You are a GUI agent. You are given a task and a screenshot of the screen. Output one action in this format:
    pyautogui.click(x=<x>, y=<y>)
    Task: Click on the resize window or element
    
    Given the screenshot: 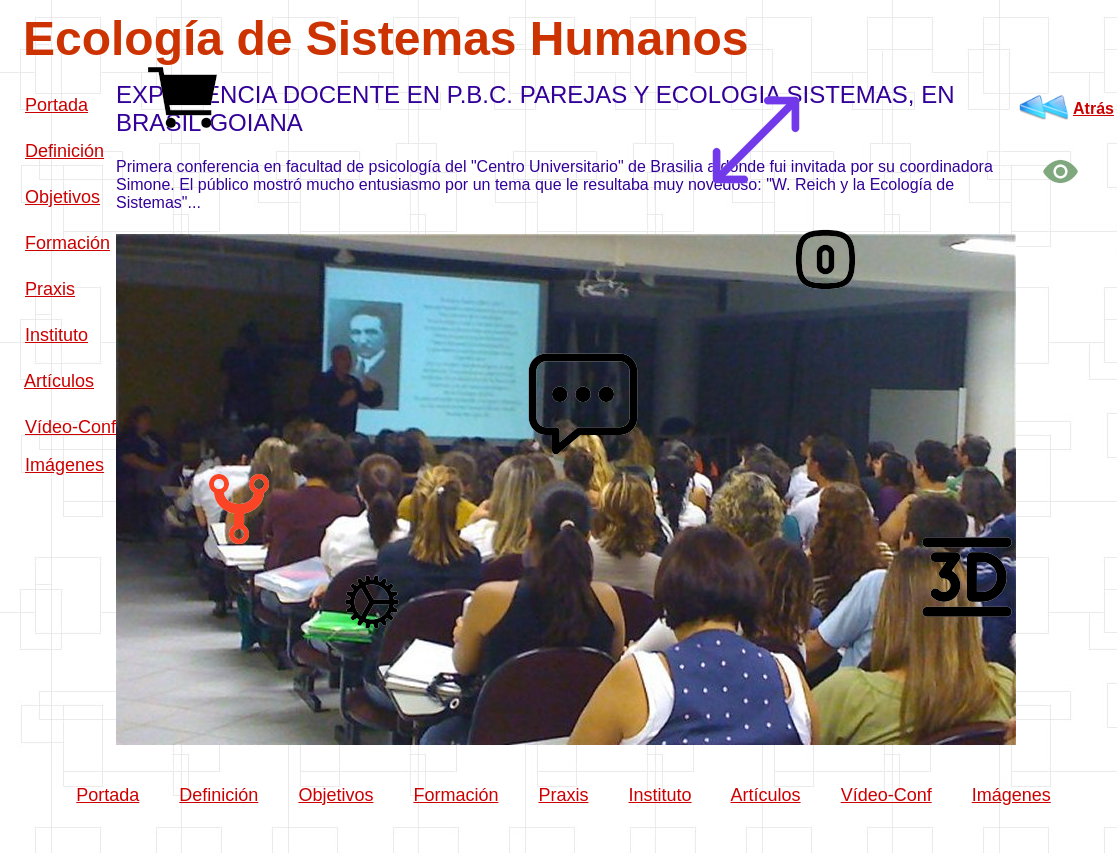 What is the action you would take?
    pyautogui.click(x=756, y=140)
    